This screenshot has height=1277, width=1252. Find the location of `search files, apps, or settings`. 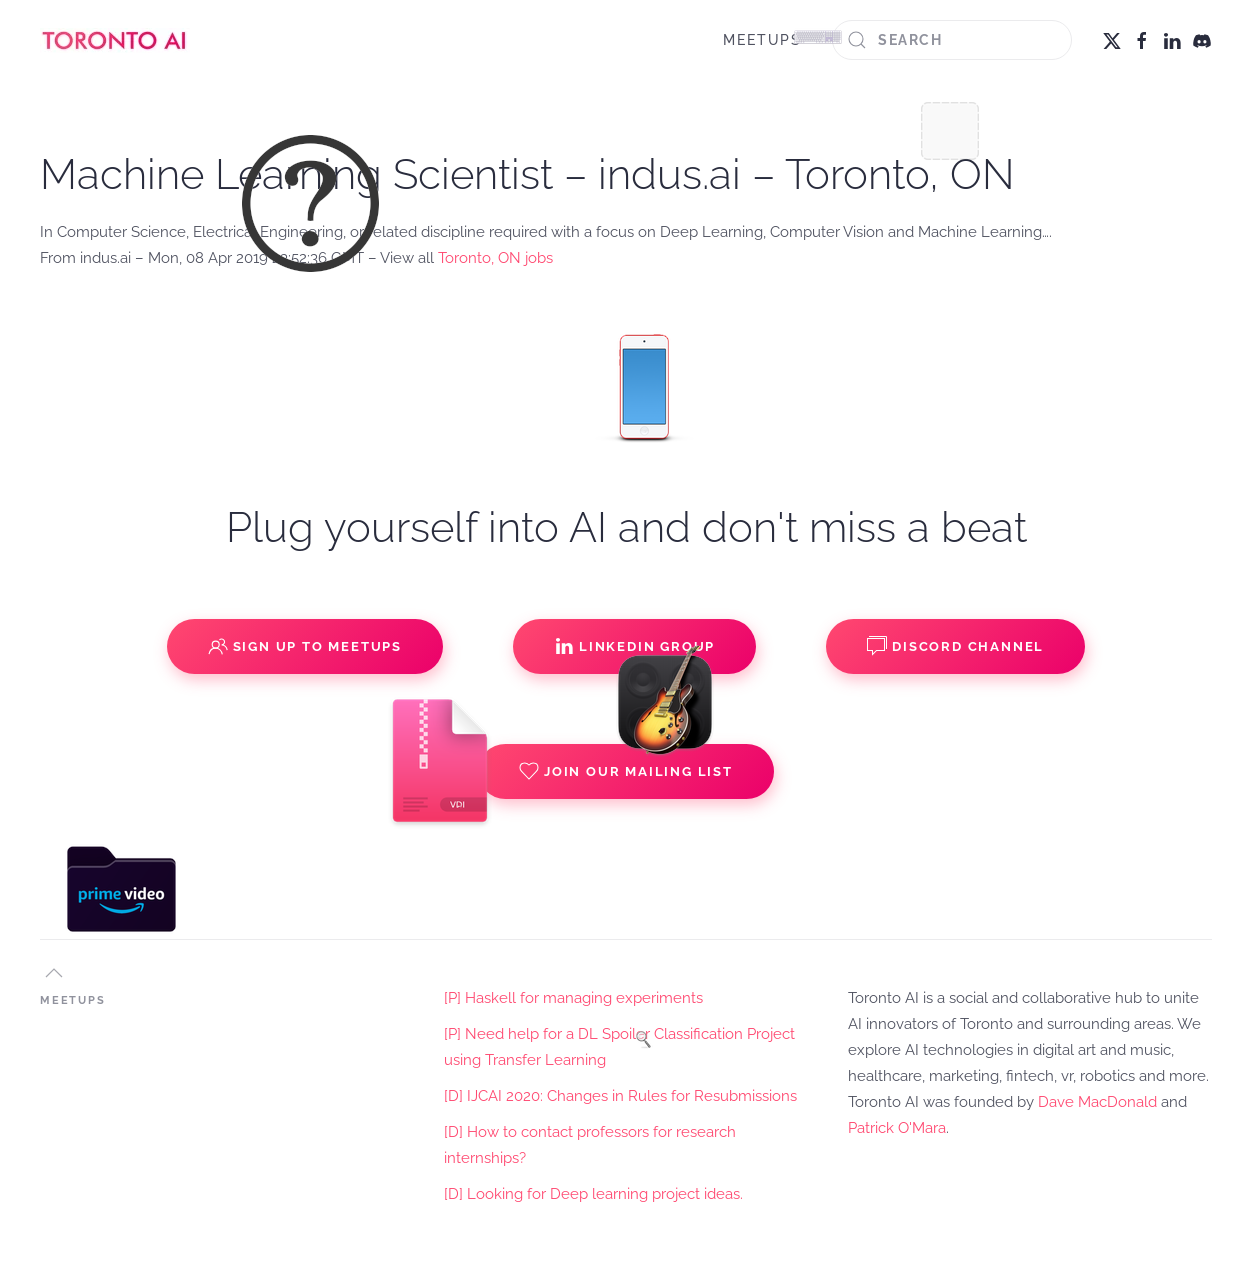

search files, apps, or settings is located at coordinates (643, 1039).